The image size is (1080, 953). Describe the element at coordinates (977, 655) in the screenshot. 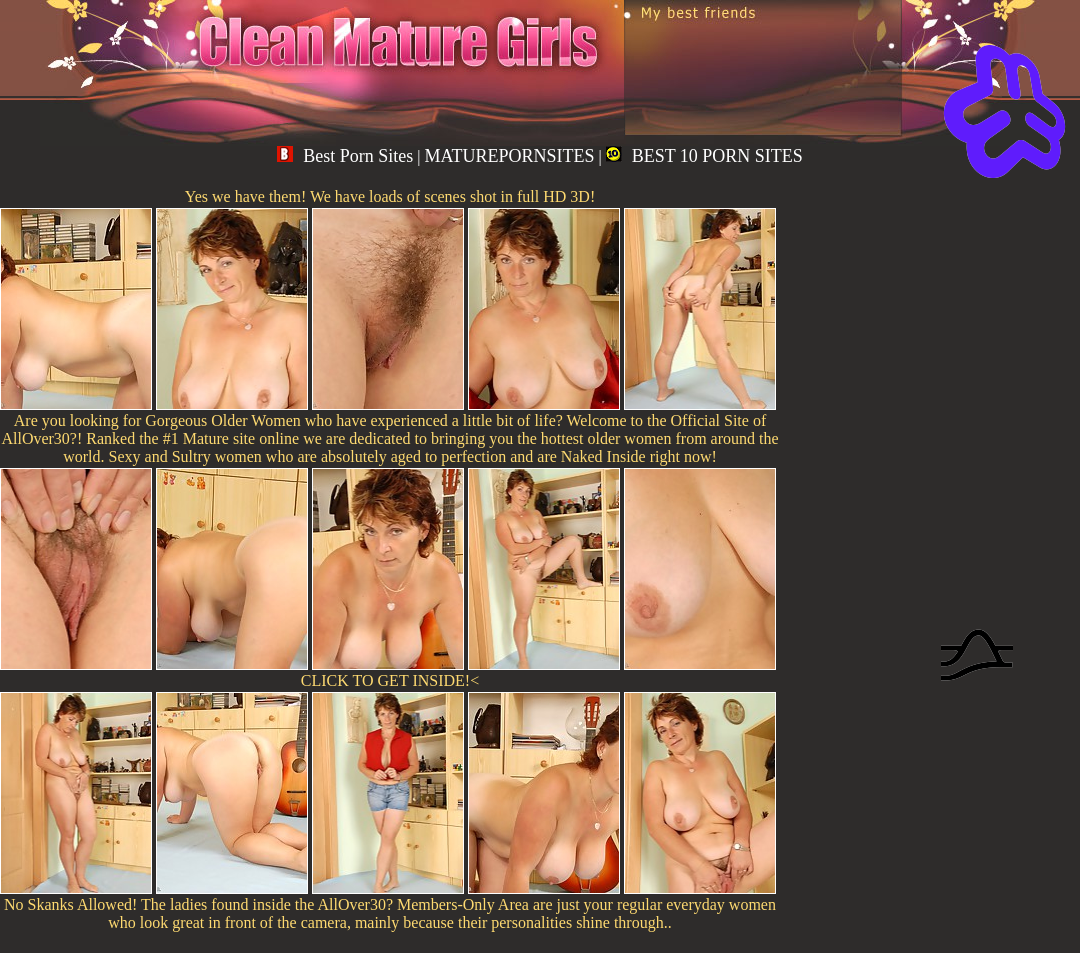

I see `apache pulsar logo` at that location.